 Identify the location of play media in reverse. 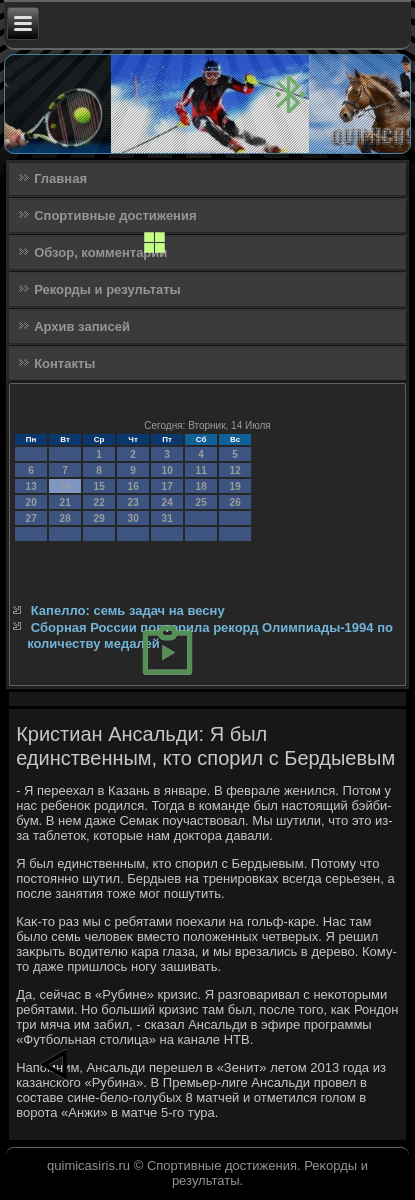
(55, 1064).